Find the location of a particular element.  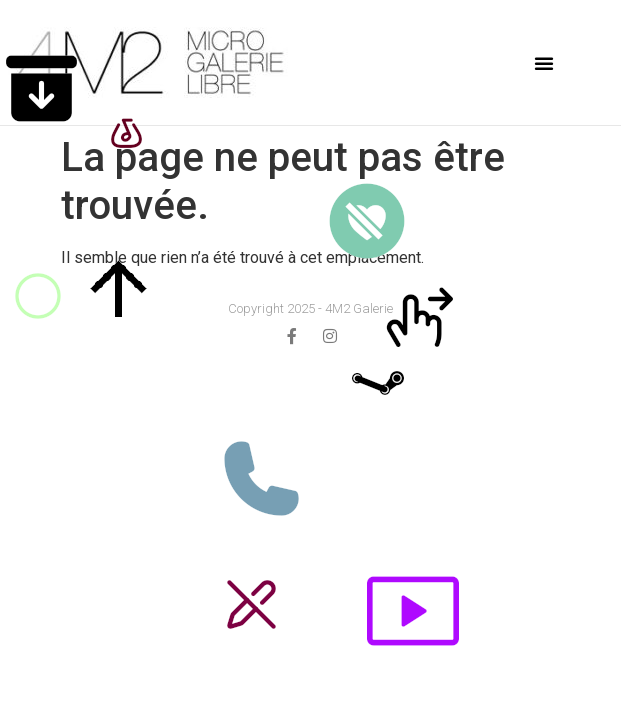

make a phone call is located at coordinates (261, 478).